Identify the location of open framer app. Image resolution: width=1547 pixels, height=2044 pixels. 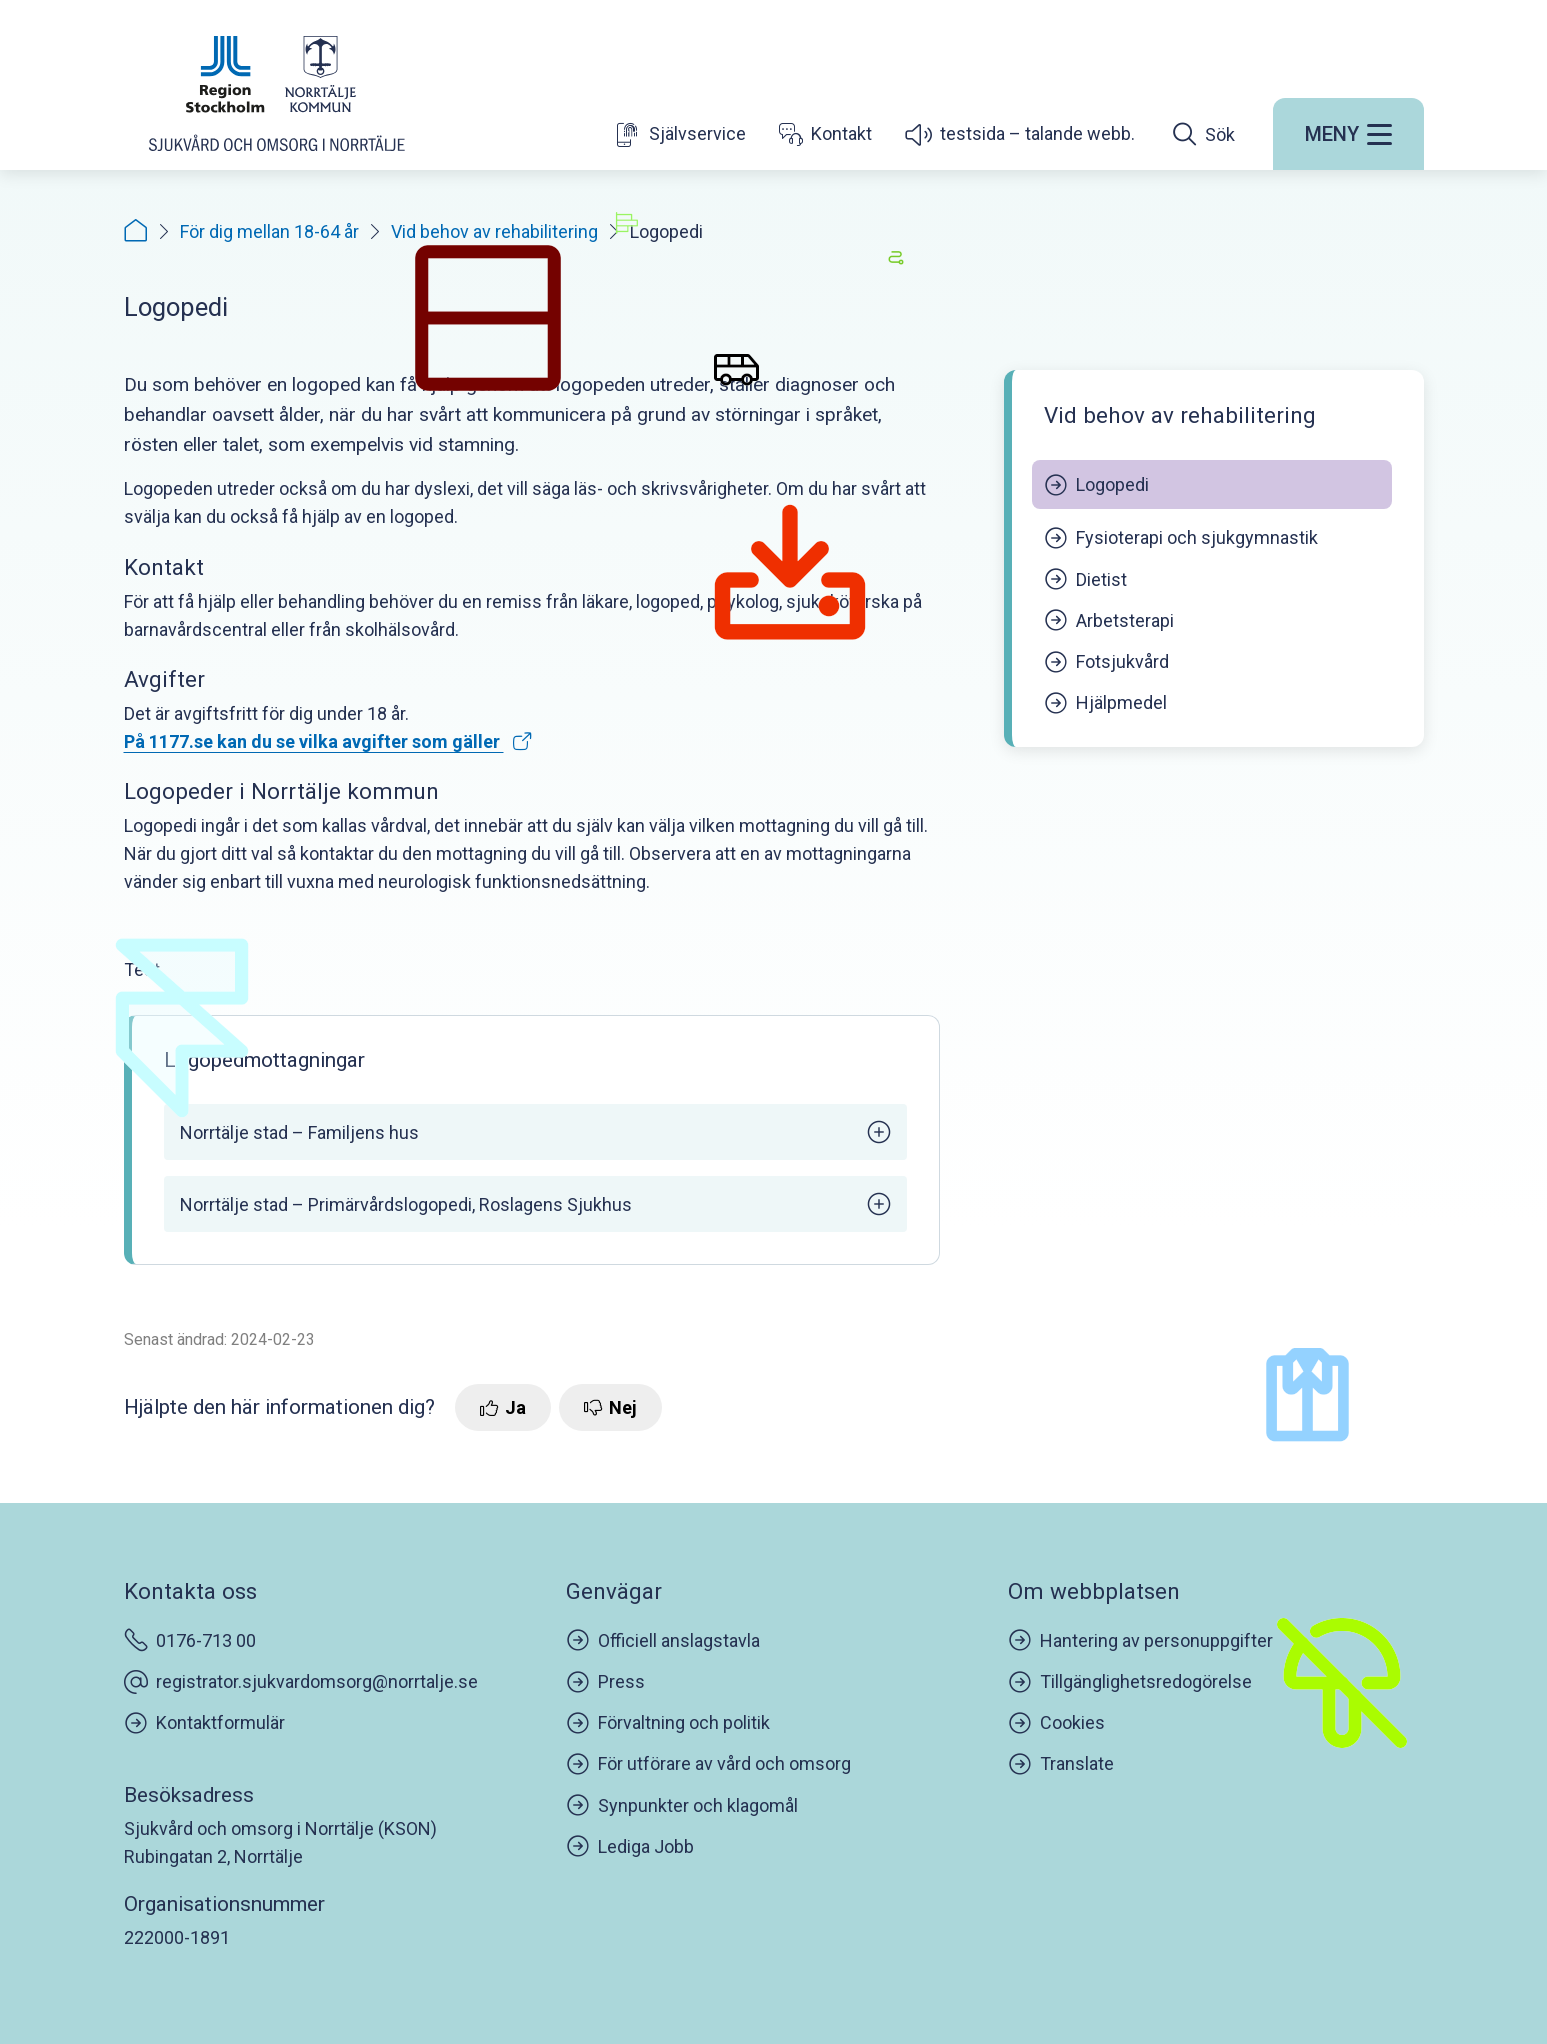
(182, 1018).